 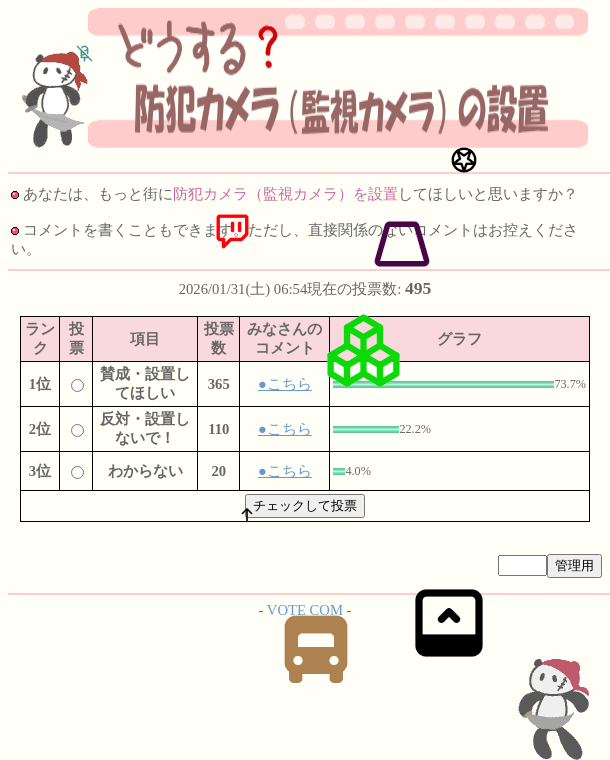 I want to click on scroll to top of page, so click(x=247, y=515).